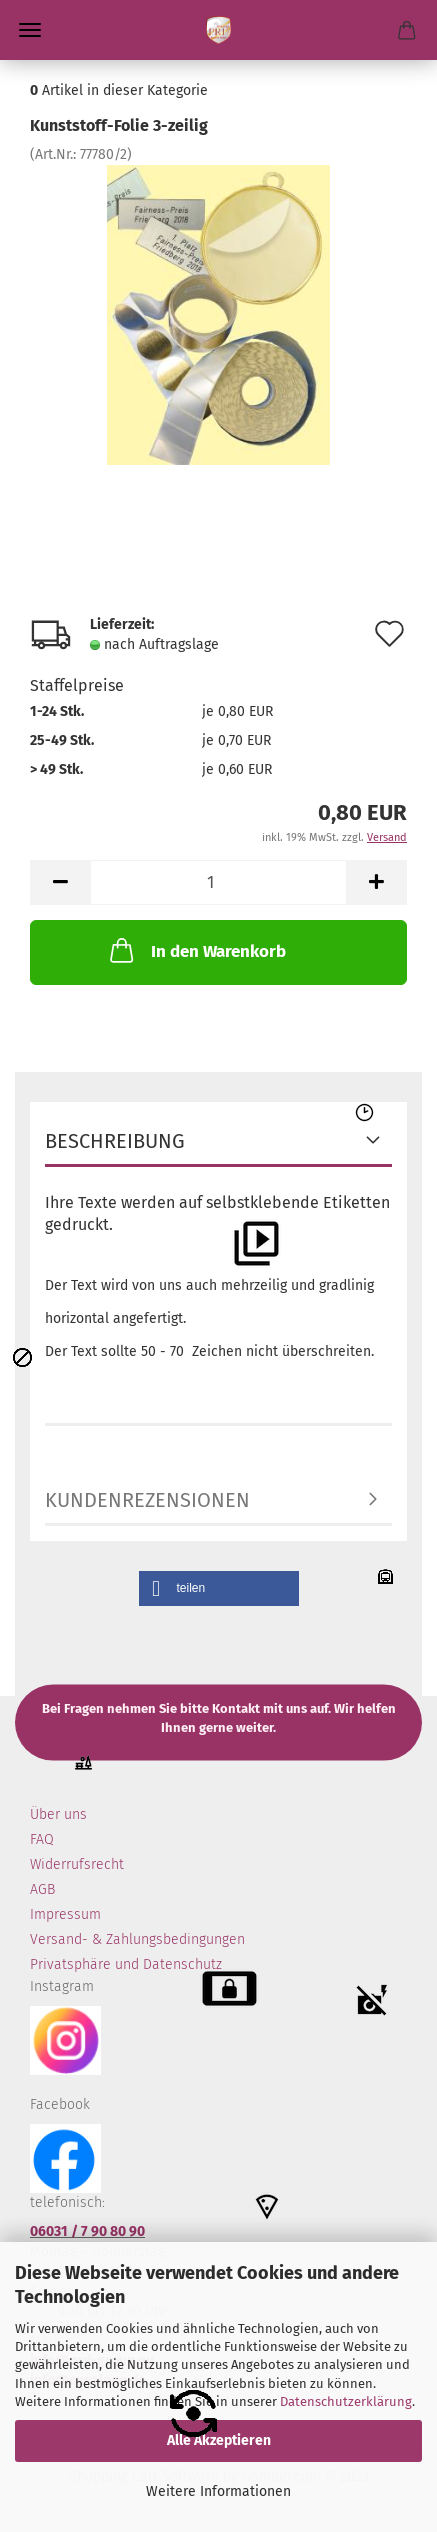  I want to click on switch between front and rear camera, so click(193, 2413).